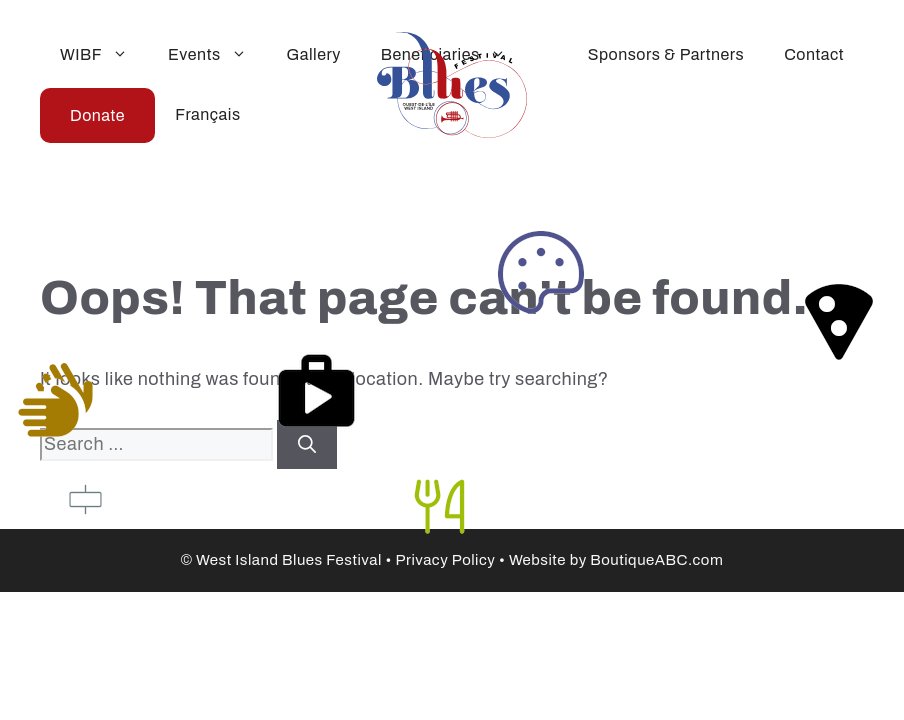 This screenshot has width=904, height=720. What do you see at coordinates (316, 392) in the screenshot?
I see `open the app store or marketplace` at bounding box center [316, 392].